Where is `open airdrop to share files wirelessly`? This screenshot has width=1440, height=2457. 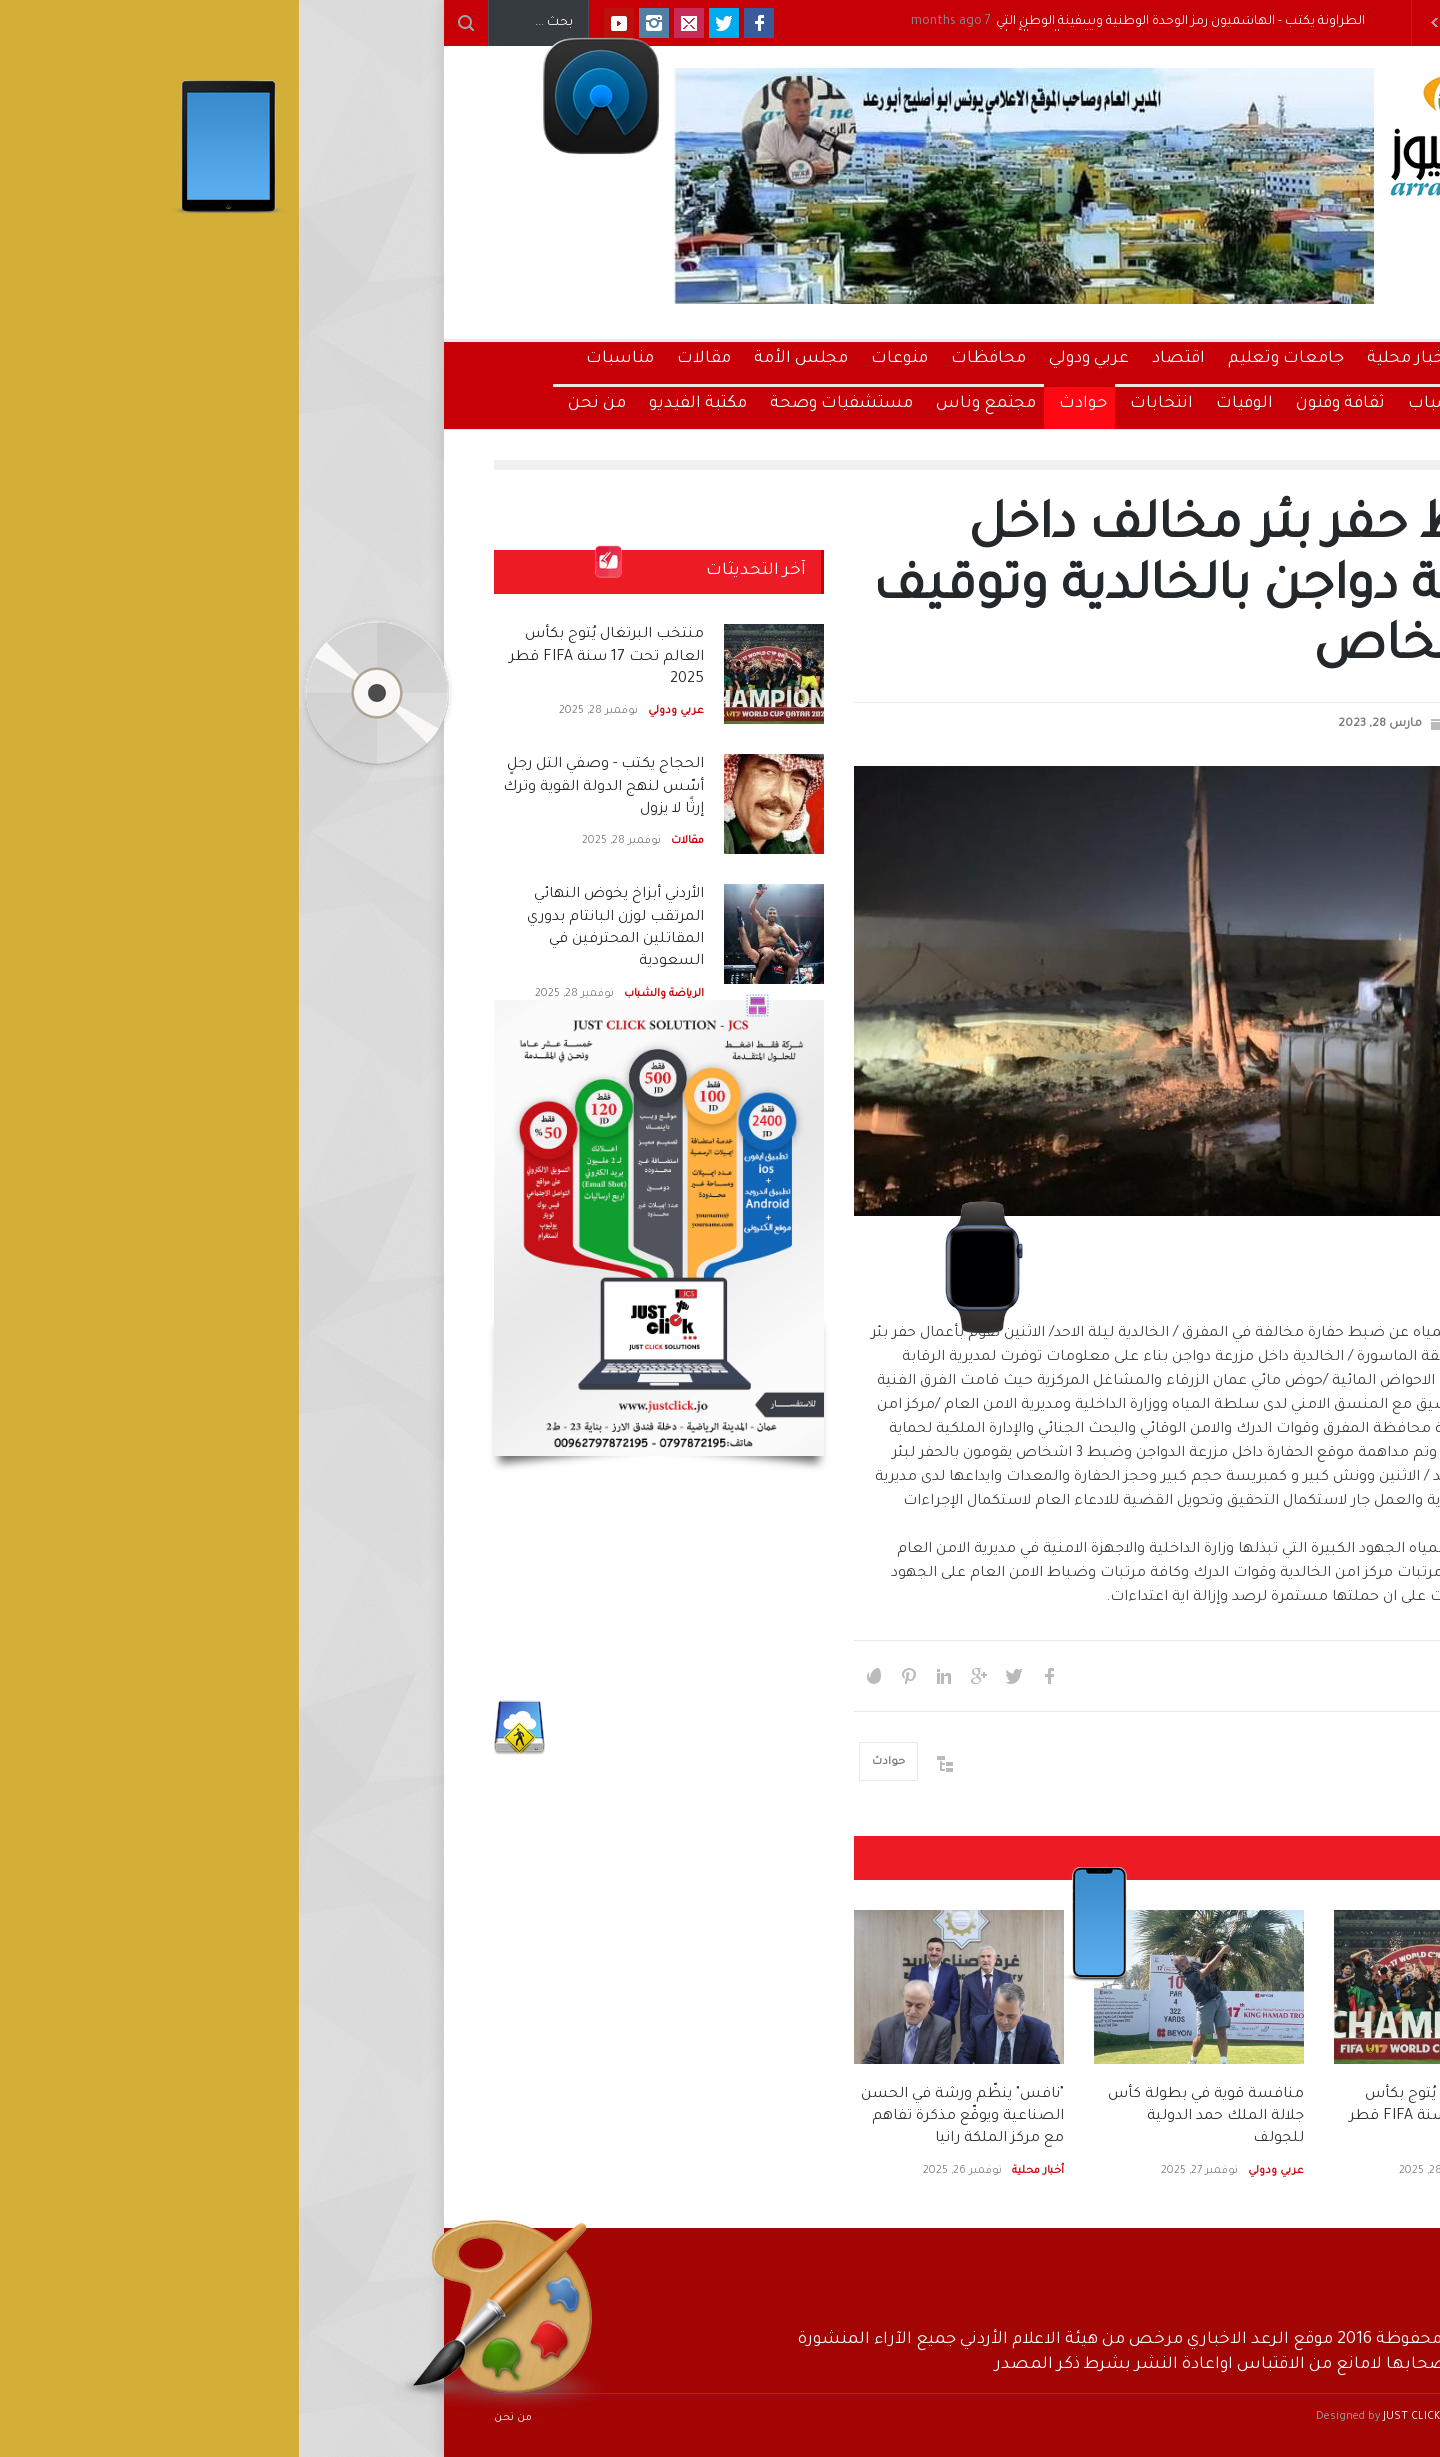 open airdrop to share files wirelessly is located at coordinates (601, 96).